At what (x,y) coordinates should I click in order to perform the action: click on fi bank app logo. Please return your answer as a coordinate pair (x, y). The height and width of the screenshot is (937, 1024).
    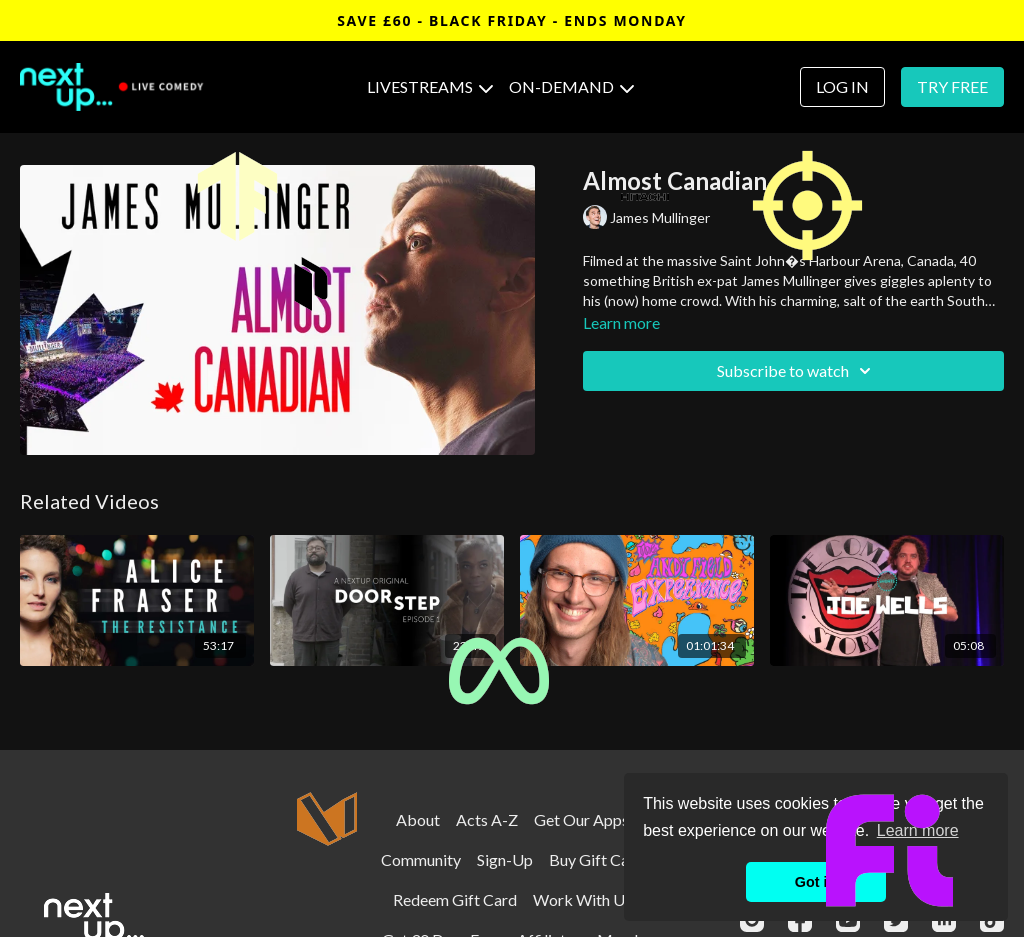
    Looking at the image, I should click on (889, 850).